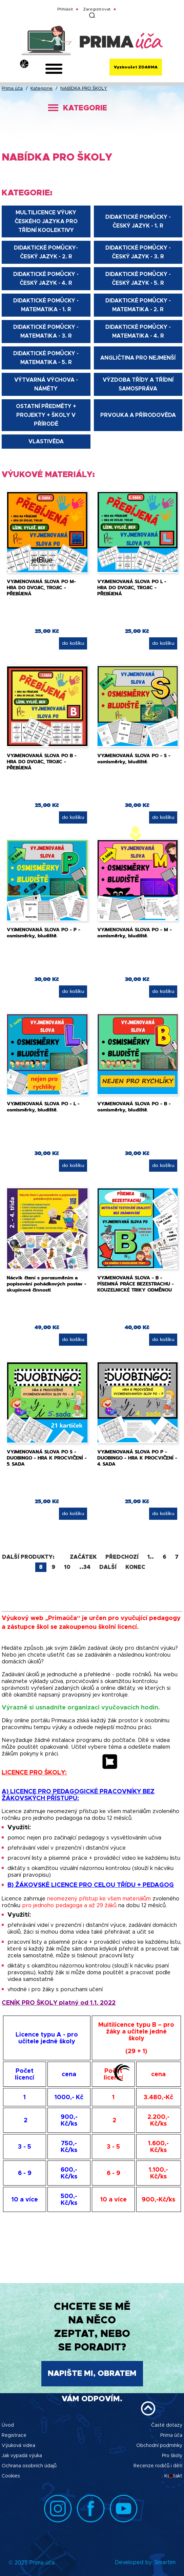 Image resolution: width=184 pixels, height=2576 pixels. What do you see at coordinates (24, 64) in the screenshot?
I see `visit the Ex Ordo website or platform` at bounding box center [24, 64].